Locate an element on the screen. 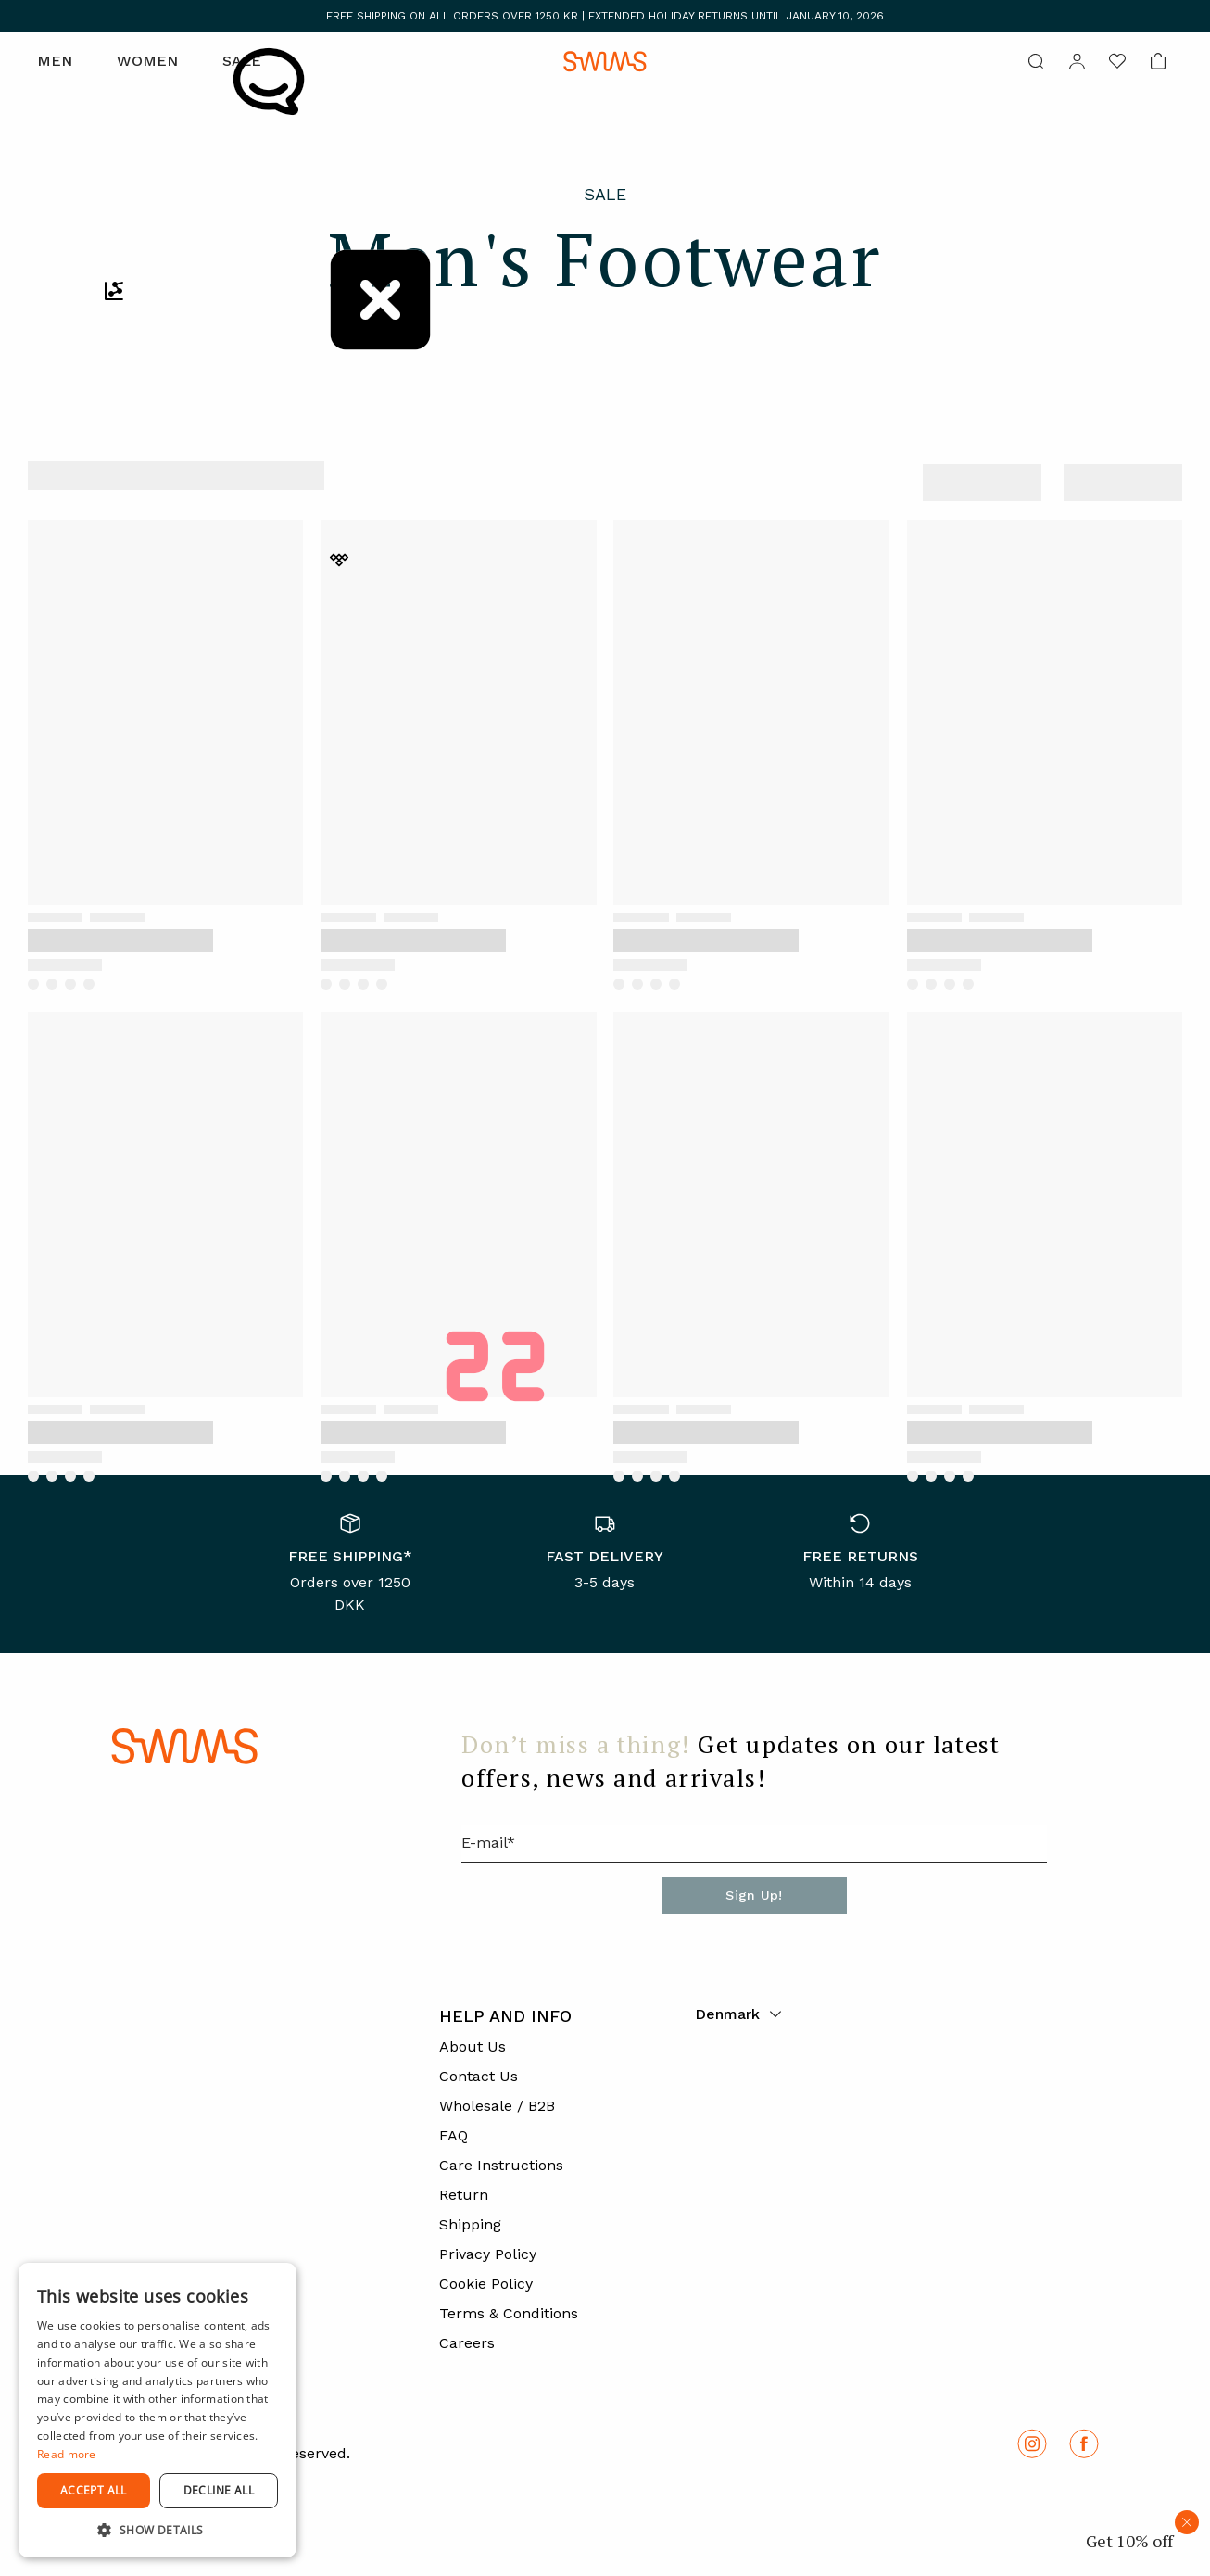 This screenshot has width=1210, height=2576. open HipChat messaging app is located at coordinates (269, 82).